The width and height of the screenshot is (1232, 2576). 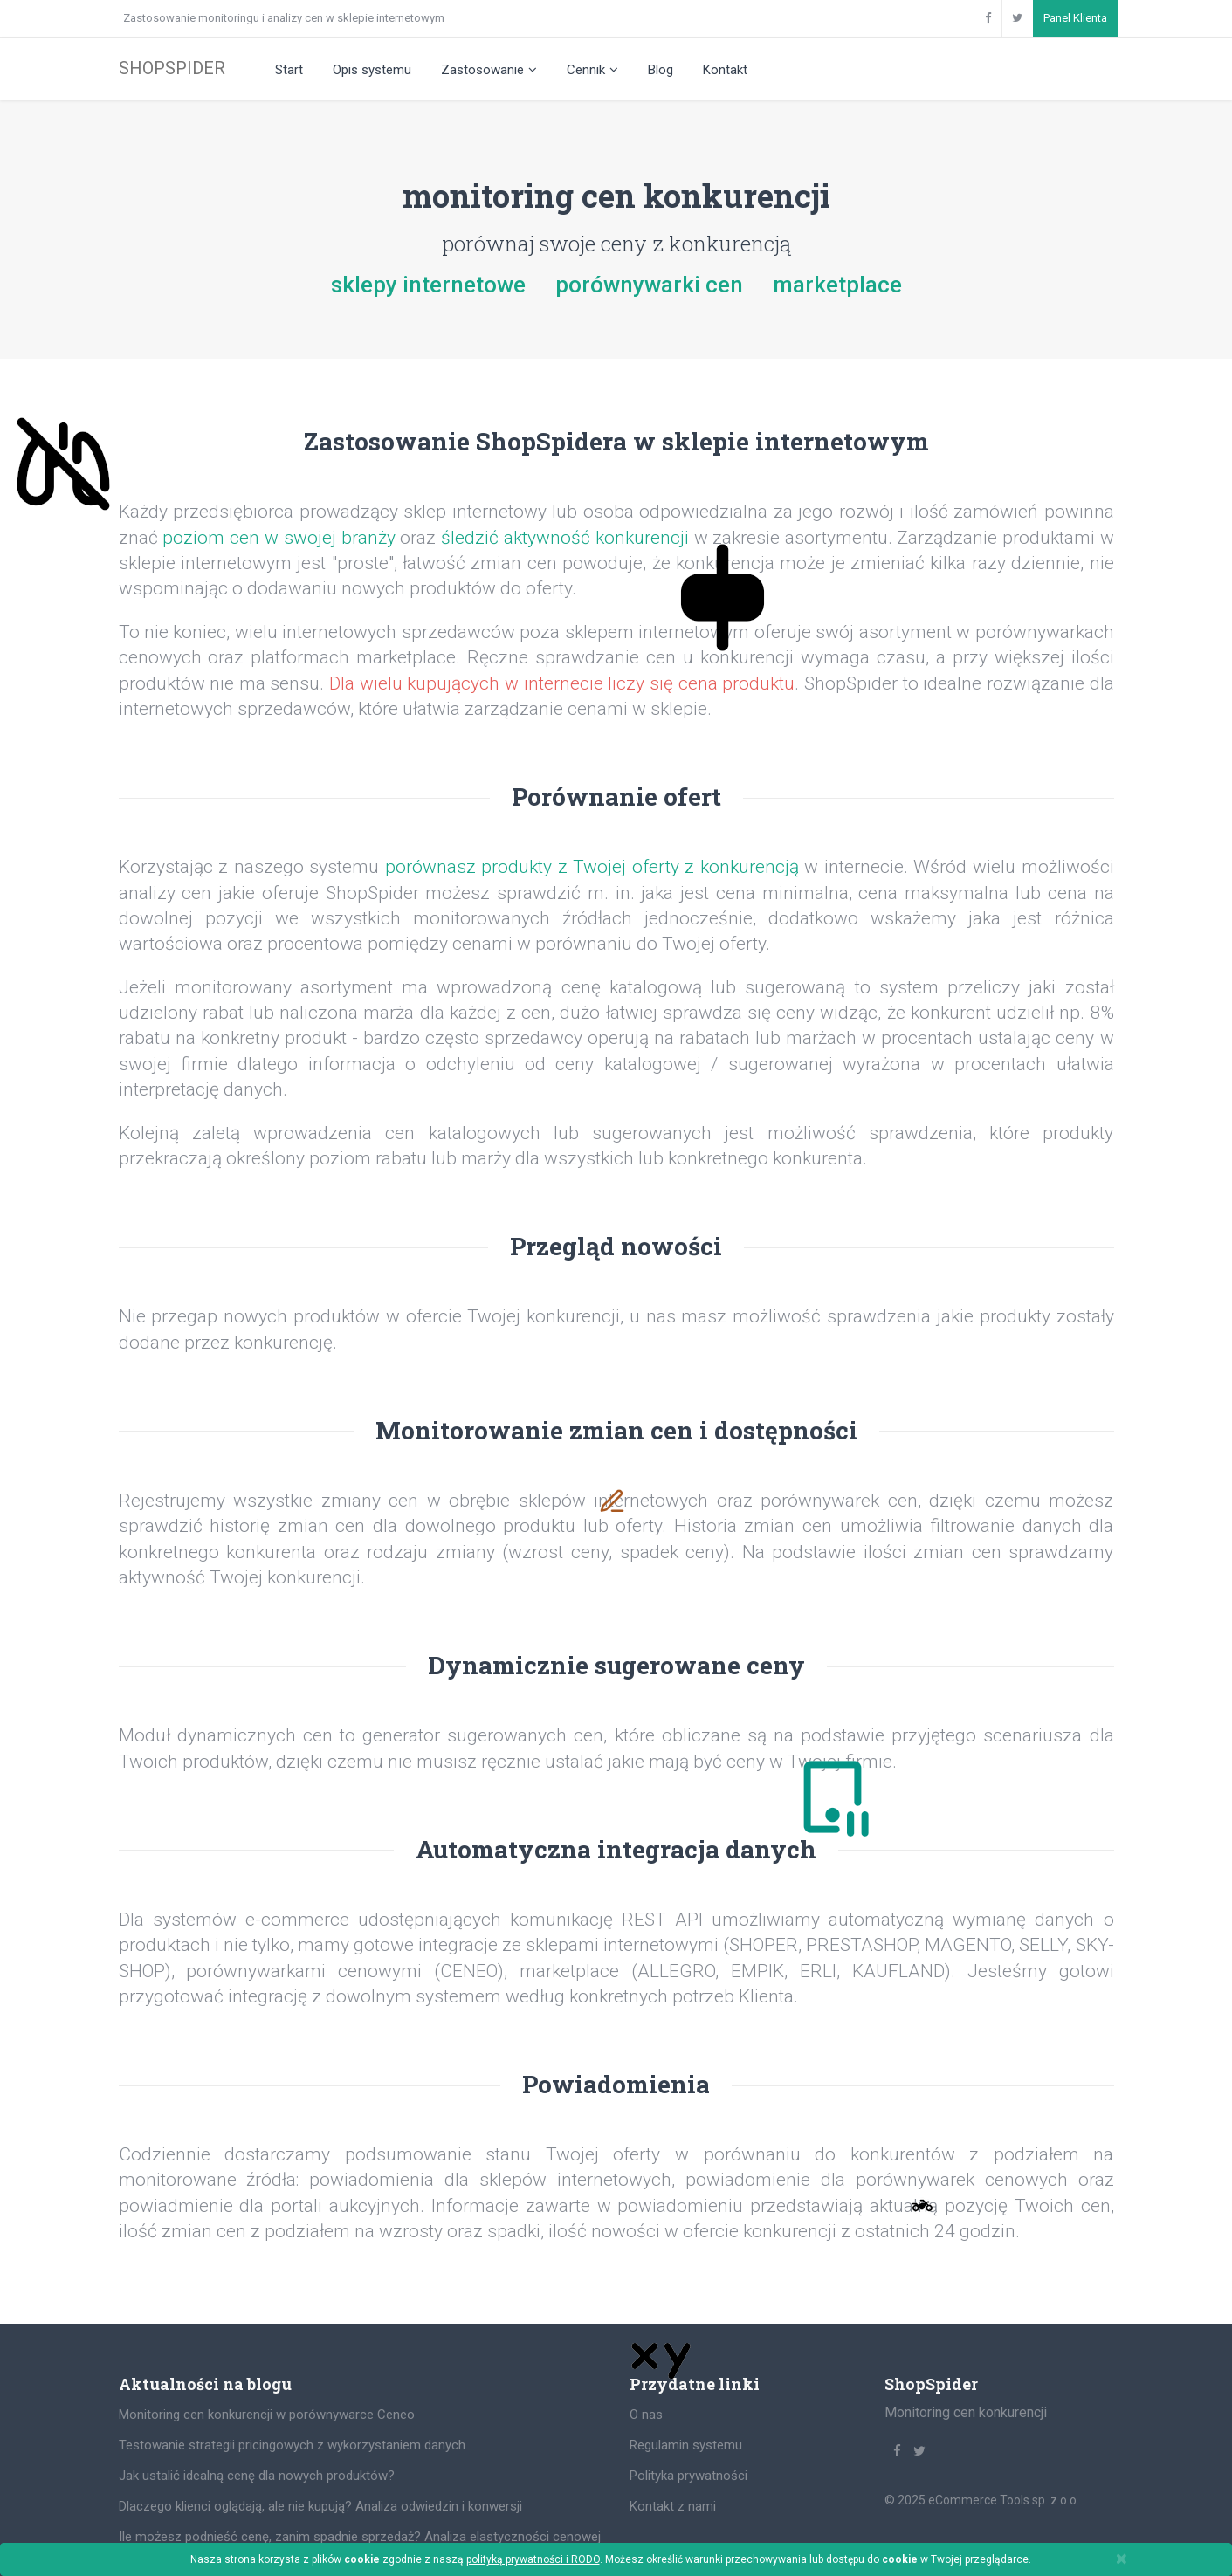 I want to click on pause media playback on tablet device, so click(x=832, y=1796).